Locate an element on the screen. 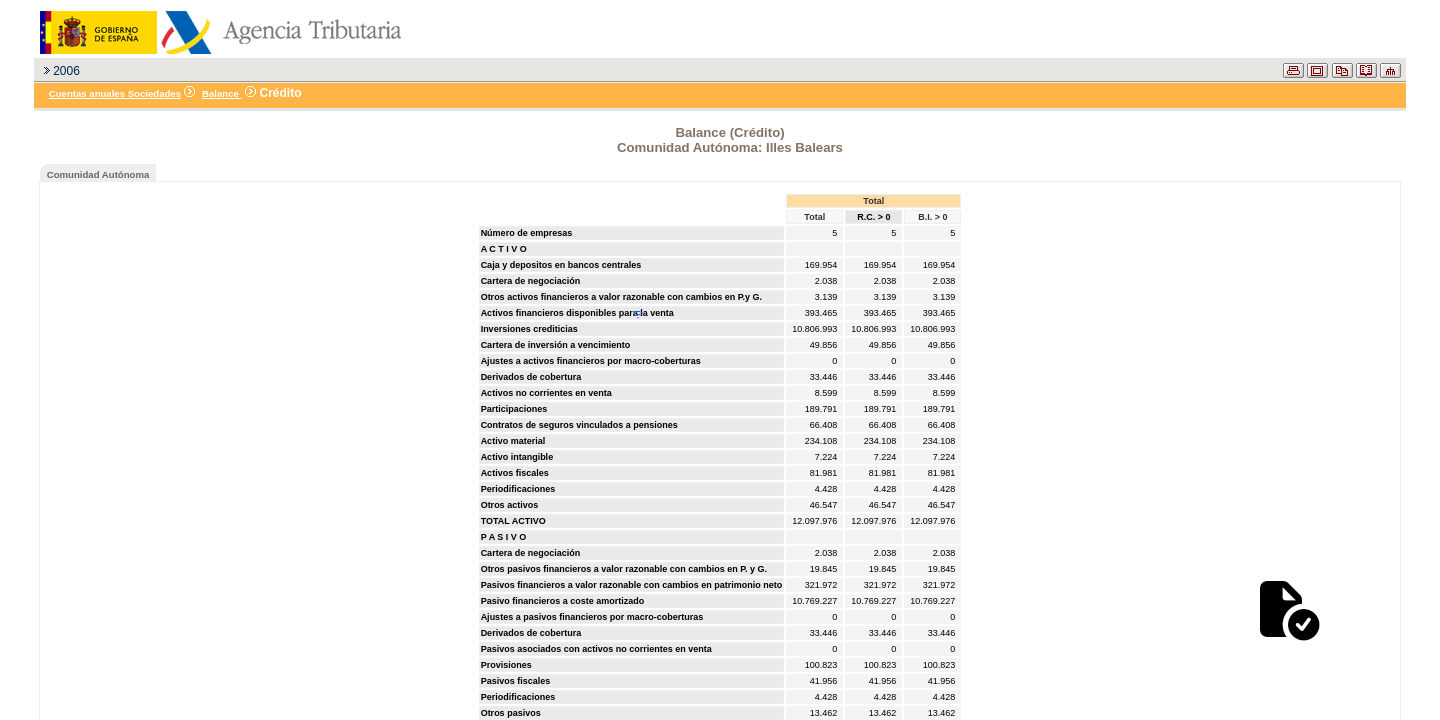  indicates moderate wifi signal strength is located at coordinates (638, 313).